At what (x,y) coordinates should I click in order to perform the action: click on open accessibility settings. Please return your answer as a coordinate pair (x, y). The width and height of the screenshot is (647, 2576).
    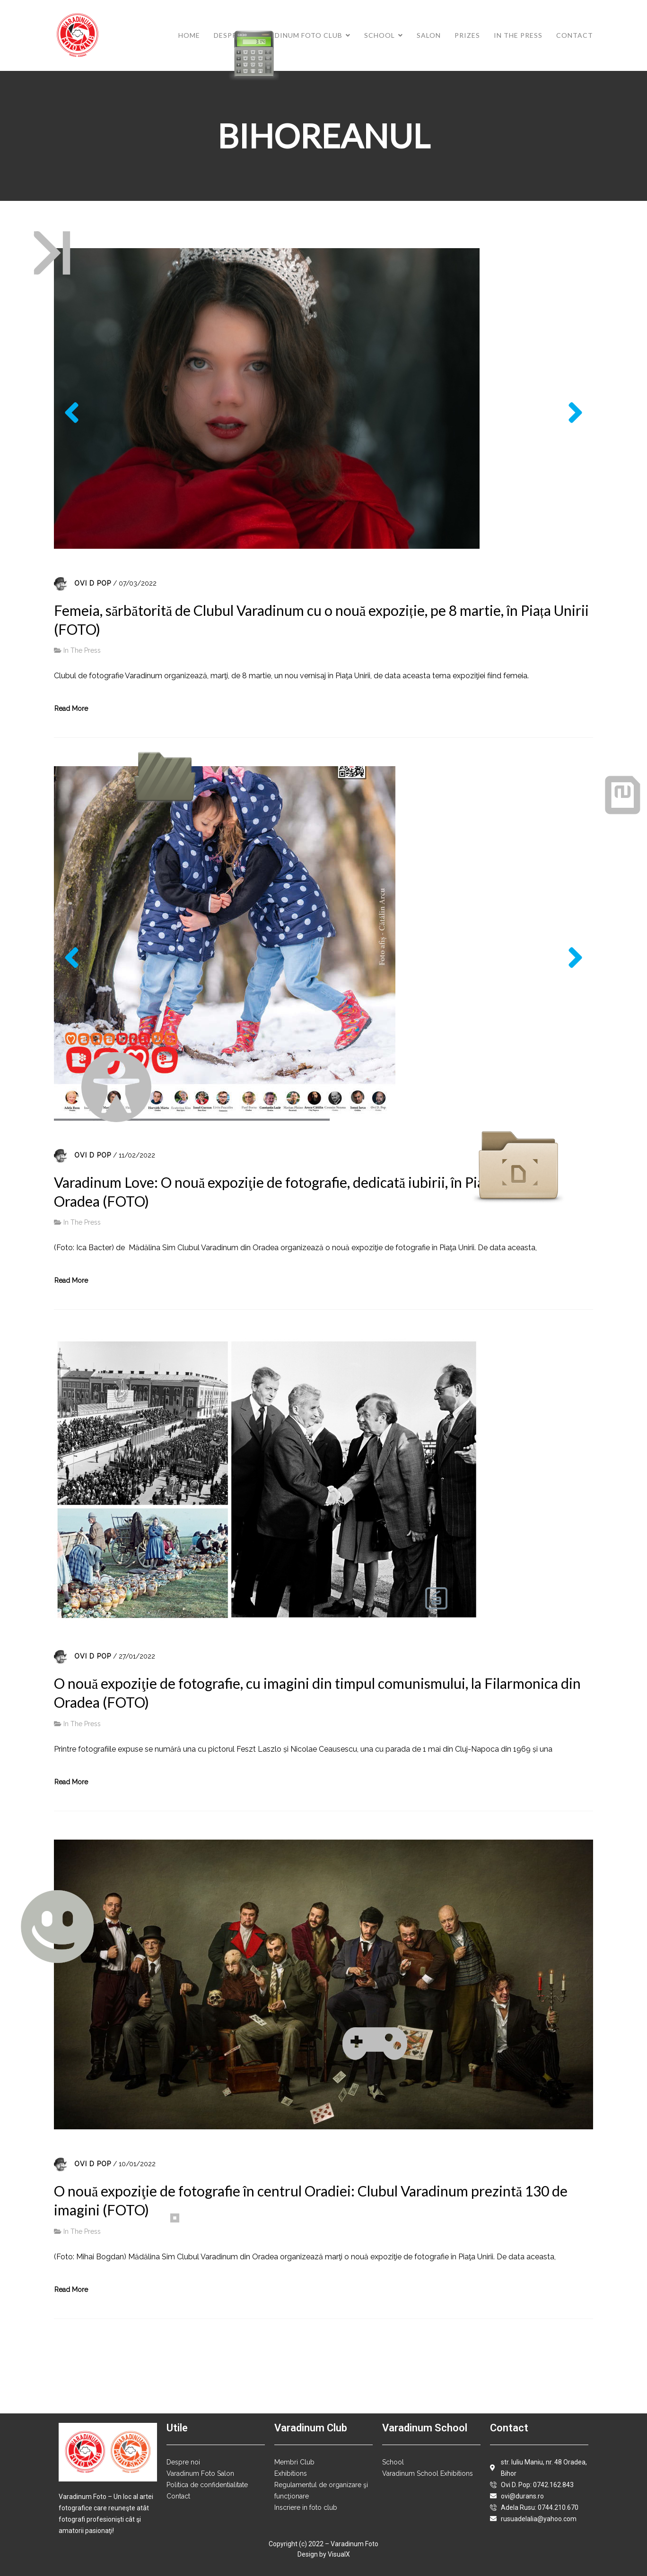
    Looking at the image, I should click on (116, 1087).